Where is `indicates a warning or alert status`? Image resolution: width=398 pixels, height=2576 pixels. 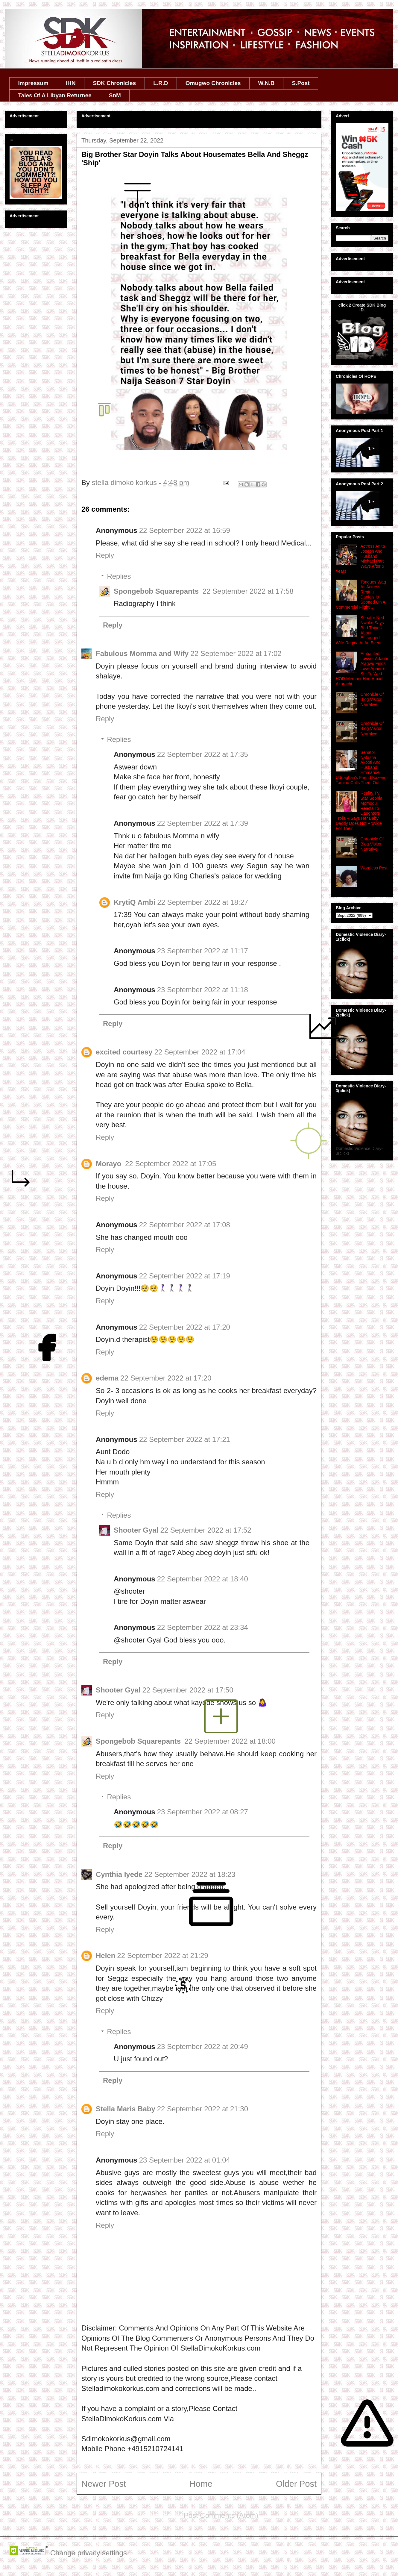
indicates a warning or alert status is located at coordinates (367, 2424).